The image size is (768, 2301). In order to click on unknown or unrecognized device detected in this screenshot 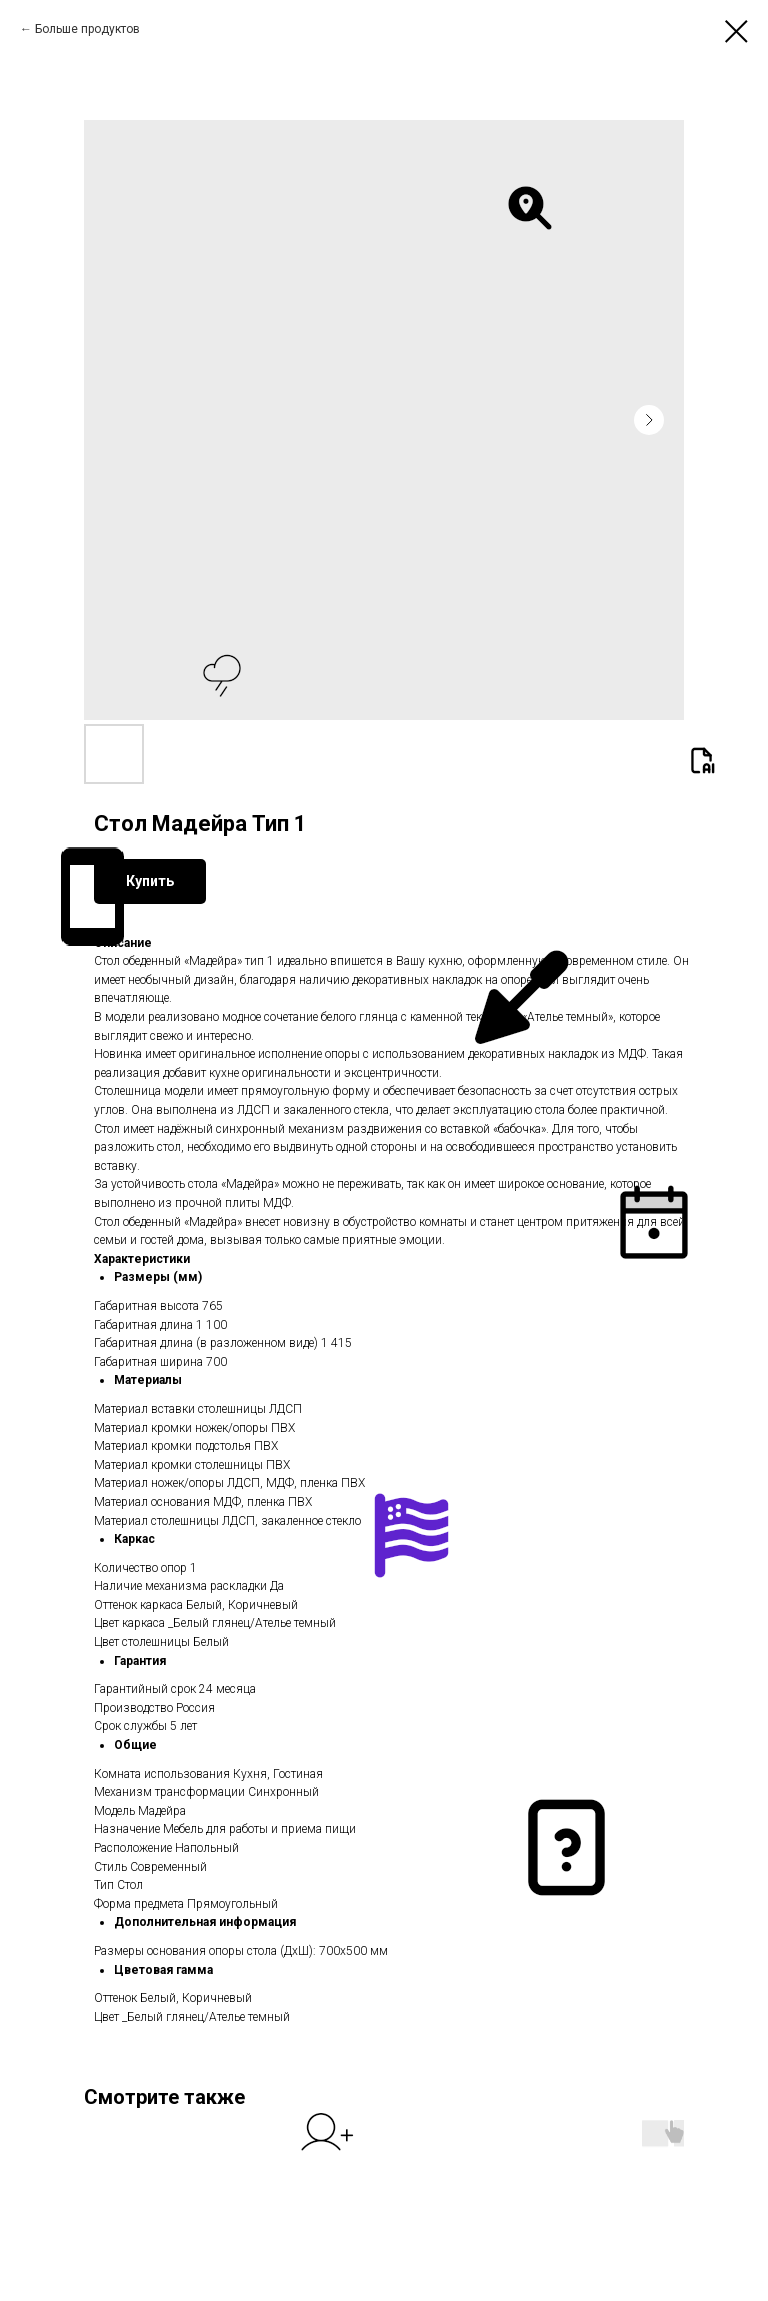, I will do `click(566, 1847)`.